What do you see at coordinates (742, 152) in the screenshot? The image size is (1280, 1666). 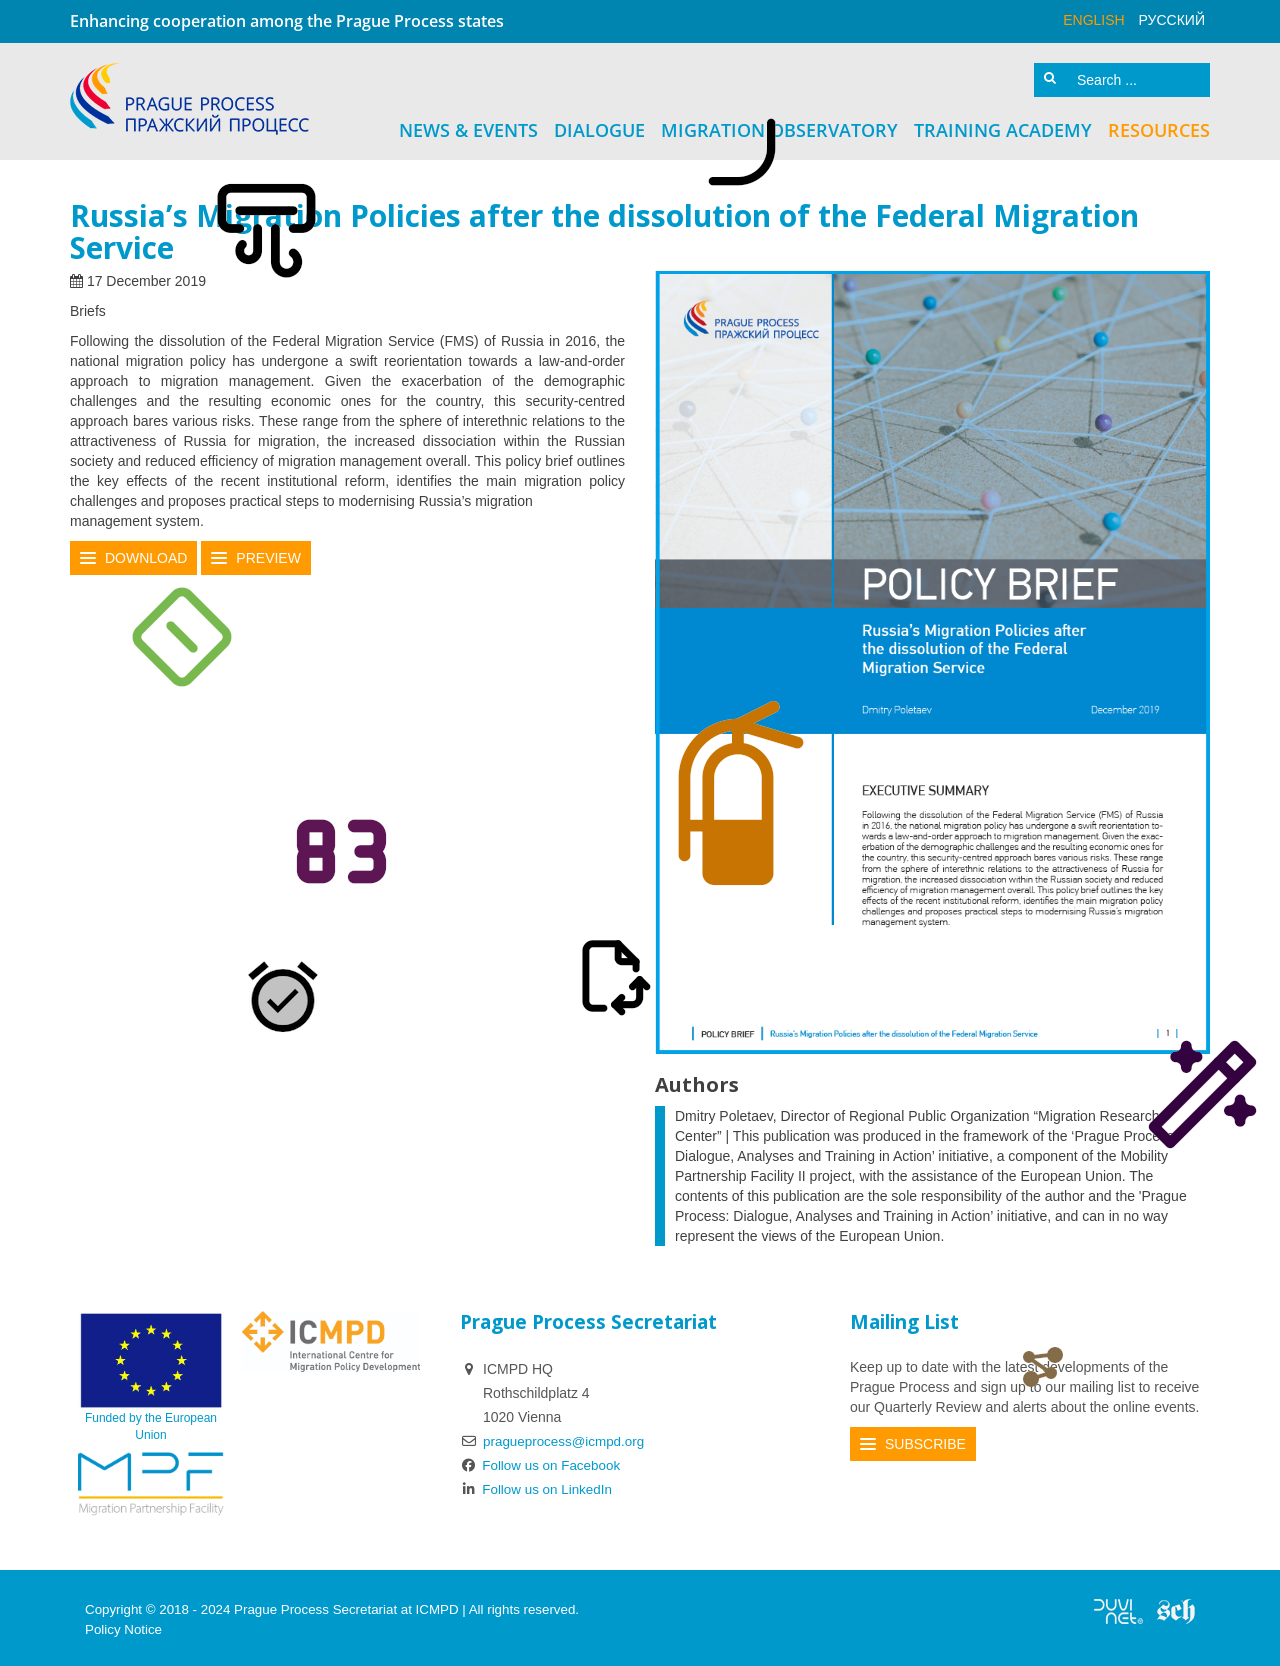 I see `adjust bottom-right corner radius` at bounding box center [742, 152].